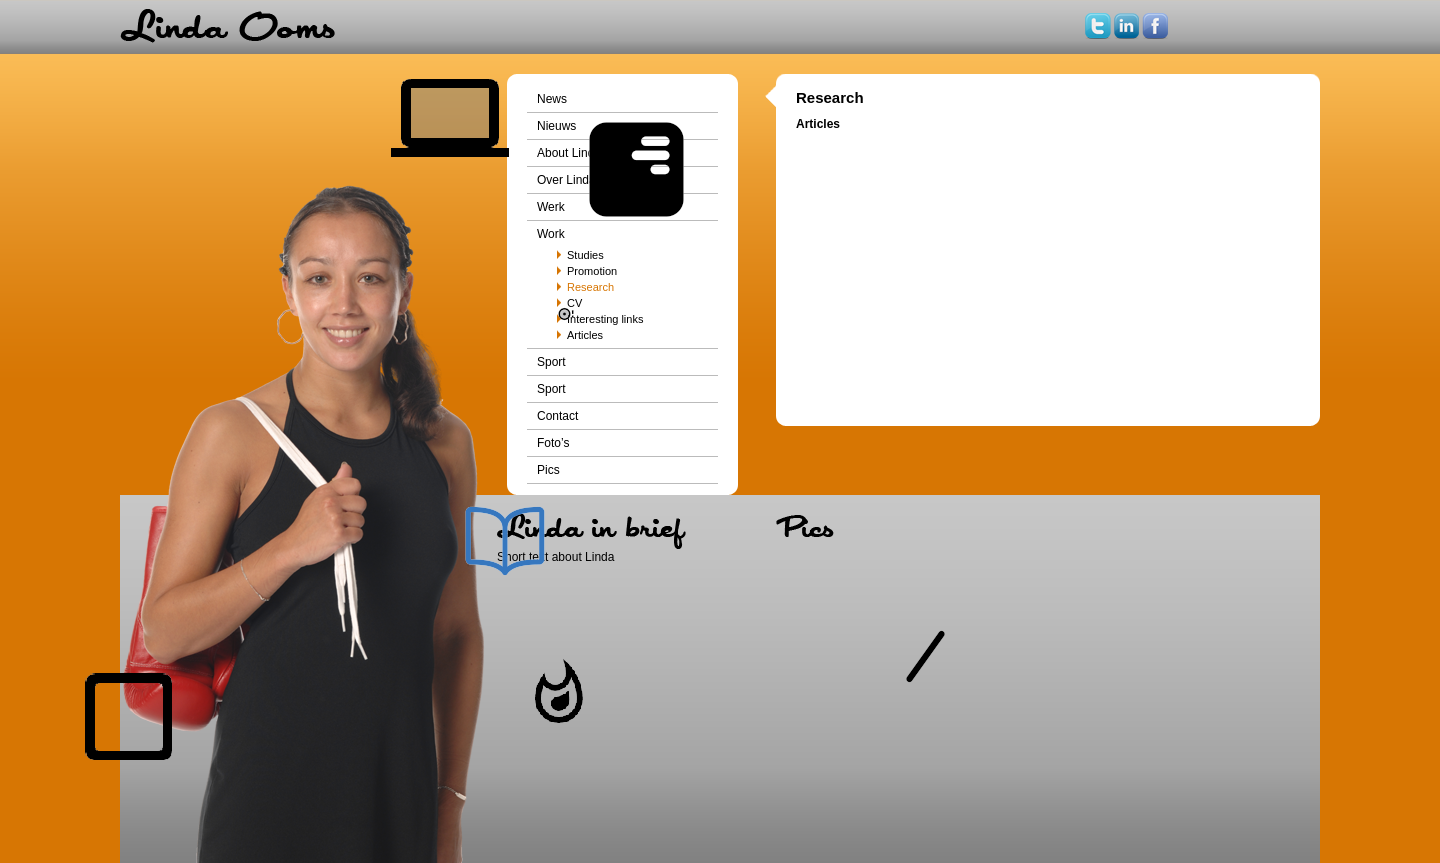 The image size is (1440, 863). Describe the element at coordinates (505, 541) in the screenshot. I see `open reading list or library` at that location.